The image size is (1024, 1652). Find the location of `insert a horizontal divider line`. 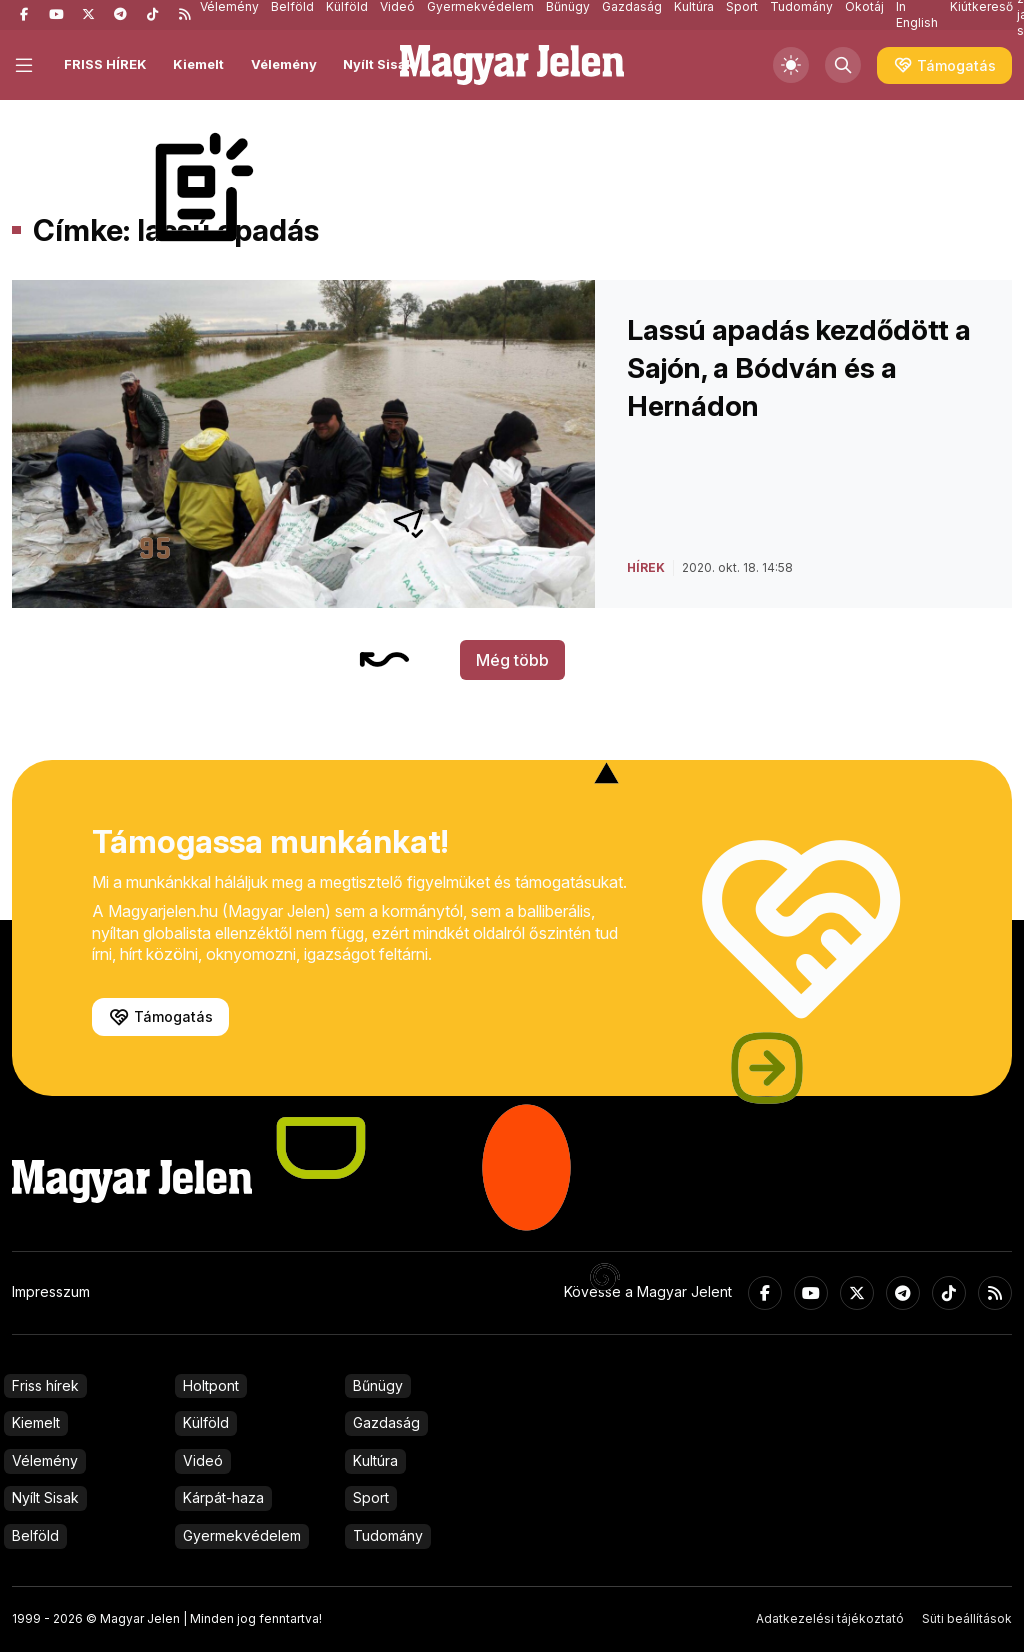

insert a horizontal divider line is located at coordinates (133, 1460).